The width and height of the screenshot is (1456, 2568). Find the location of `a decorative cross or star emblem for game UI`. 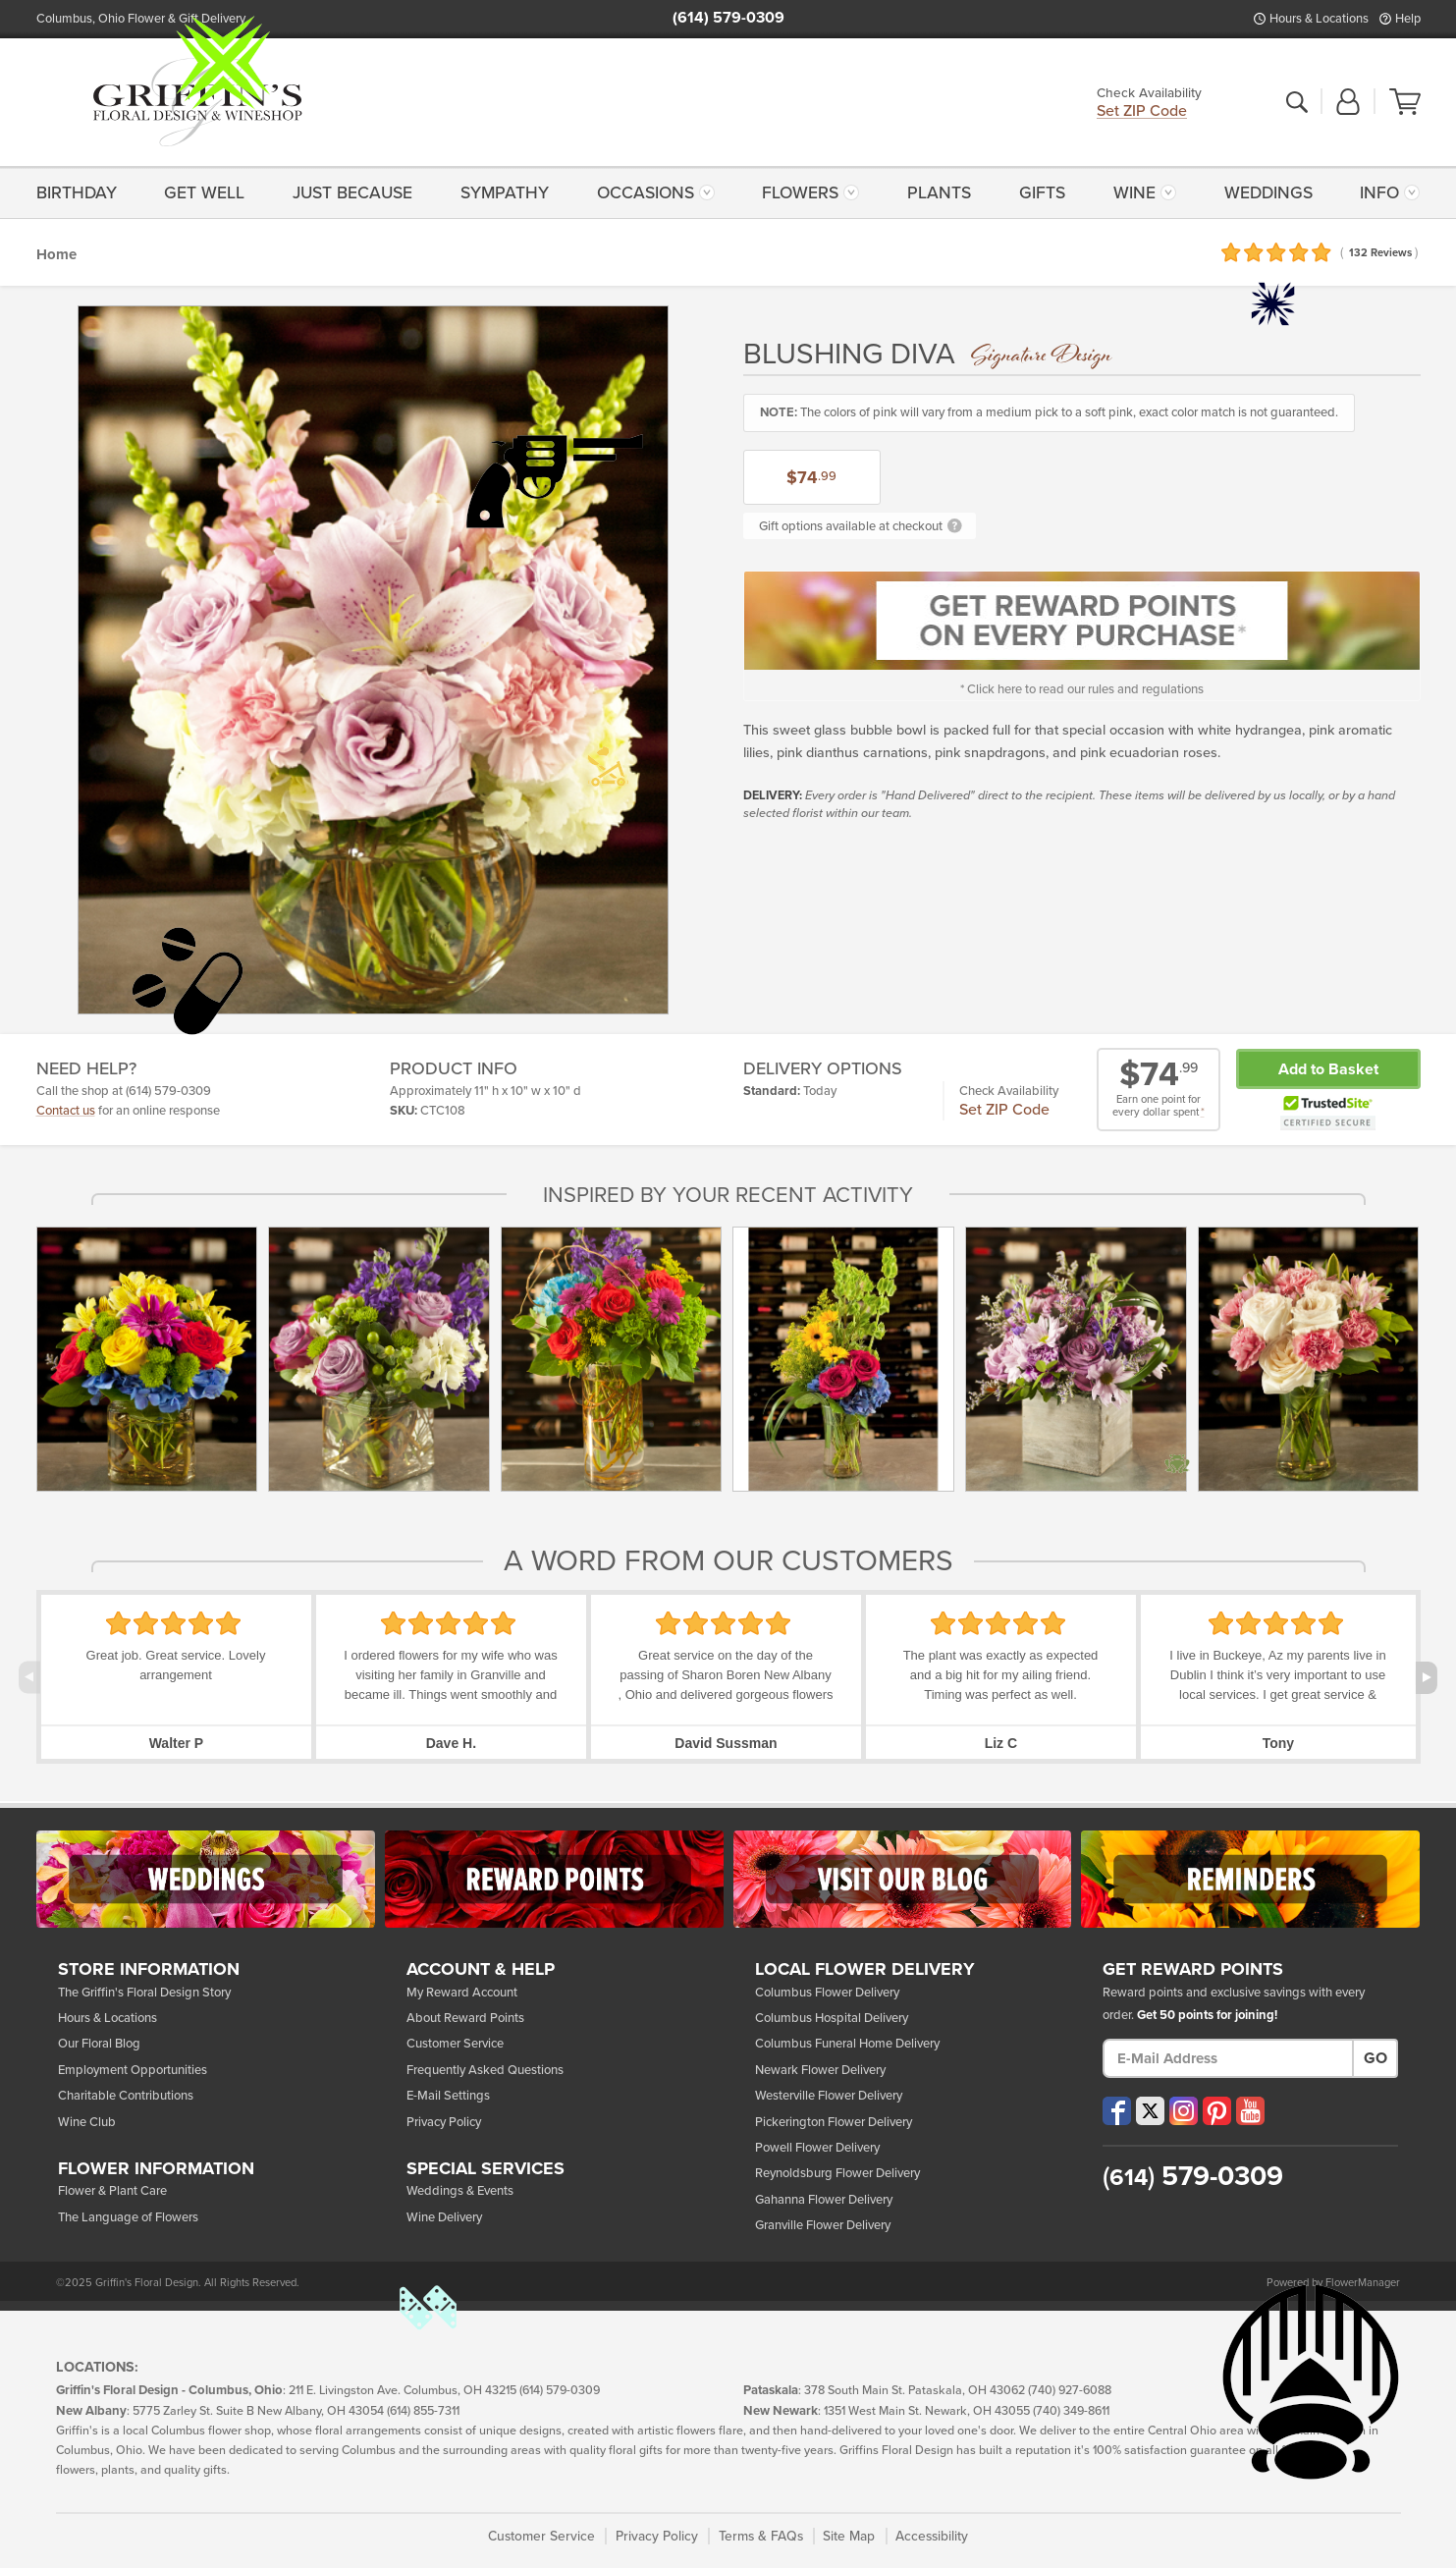

a decorative cross or star emblem for game UI is located at coordinates (223, 63).